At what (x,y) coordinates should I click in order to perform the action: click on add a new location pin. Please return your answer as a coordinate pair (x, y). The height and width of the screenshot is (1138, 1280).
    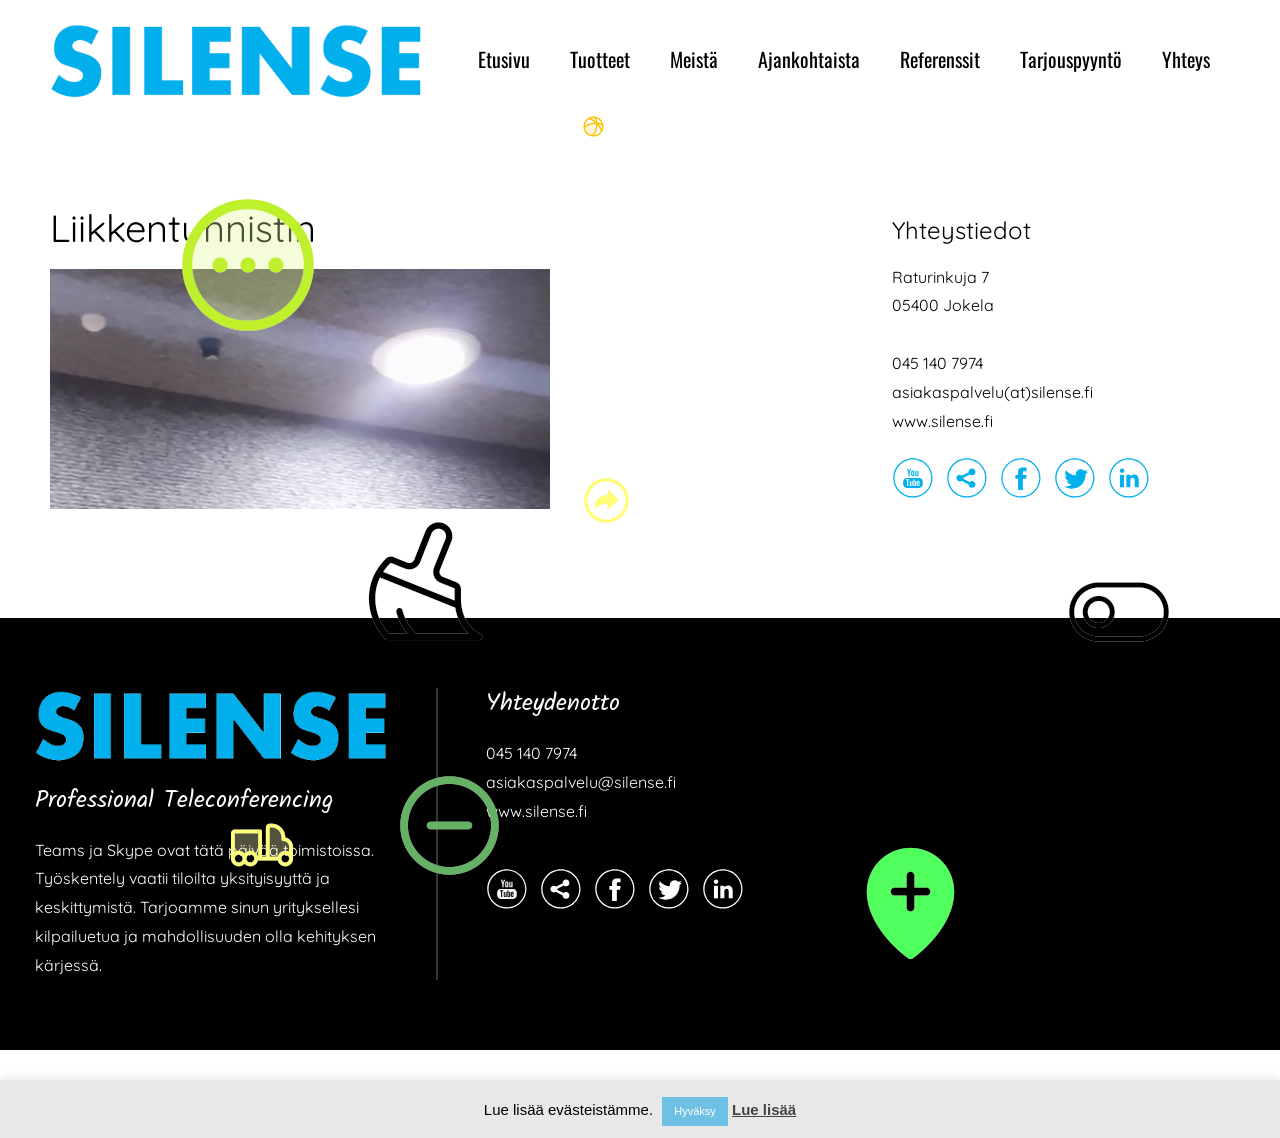
    Looking at the image, I should click on (910, 903).